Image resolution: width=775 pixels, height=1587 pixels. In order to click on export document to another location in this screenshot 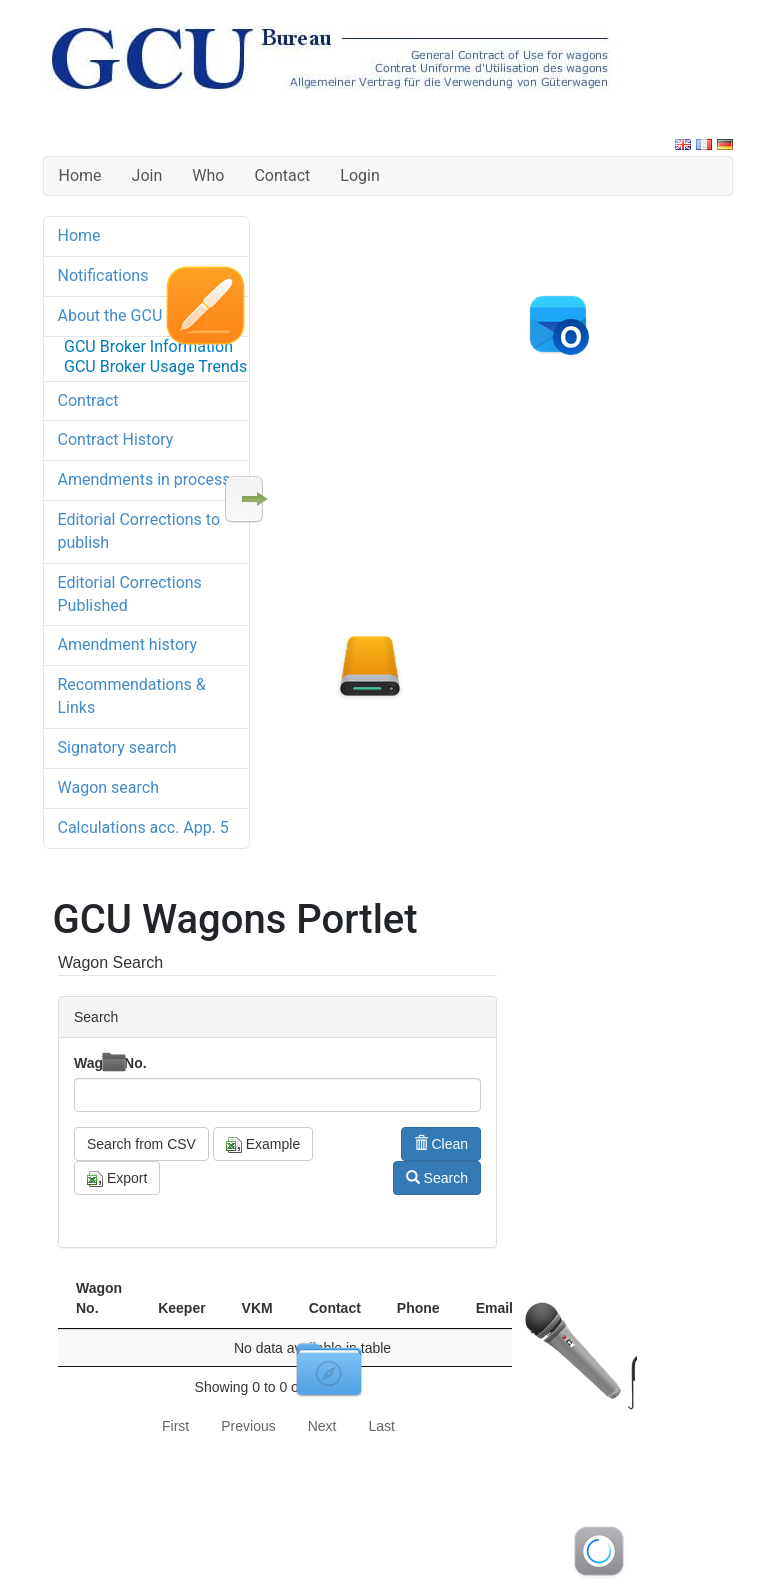, I will do `click(244, 499)`.